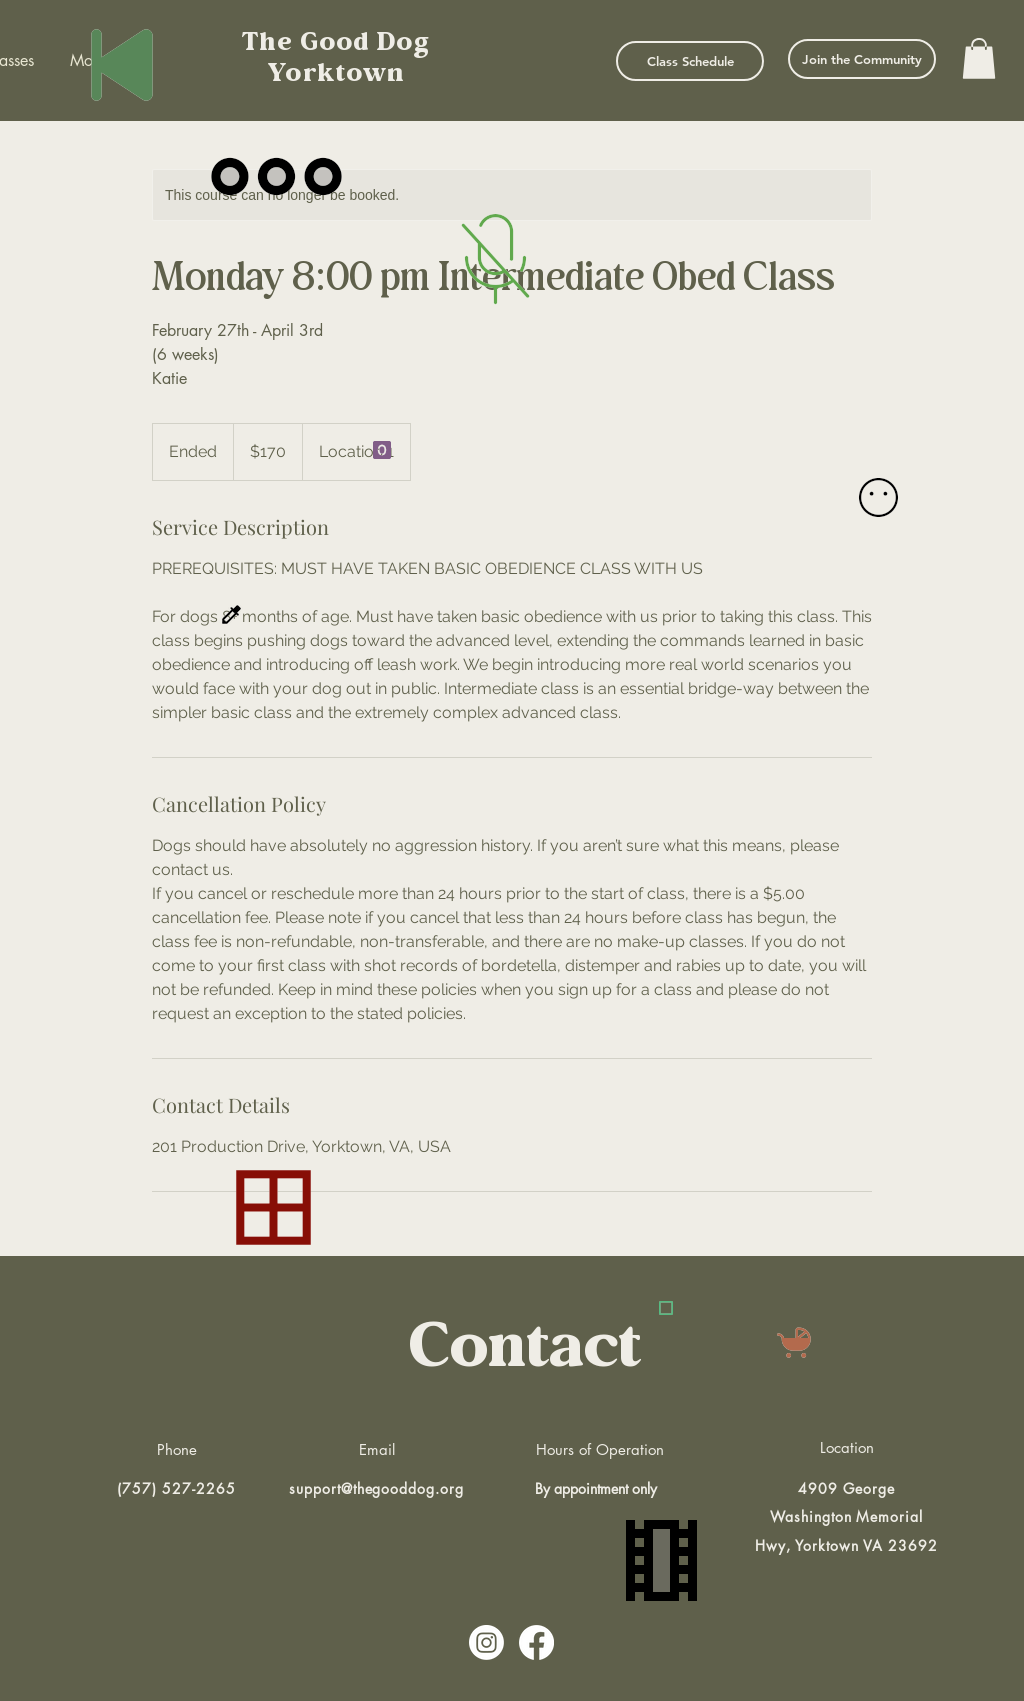 Image resolution: width=1024 pixels, height=1701 pixels. What do you see at coordinates (273, 1207) in the screenshot?
I see `apply borders to all sides of a cell or table` at bounding box center [273, 1207].